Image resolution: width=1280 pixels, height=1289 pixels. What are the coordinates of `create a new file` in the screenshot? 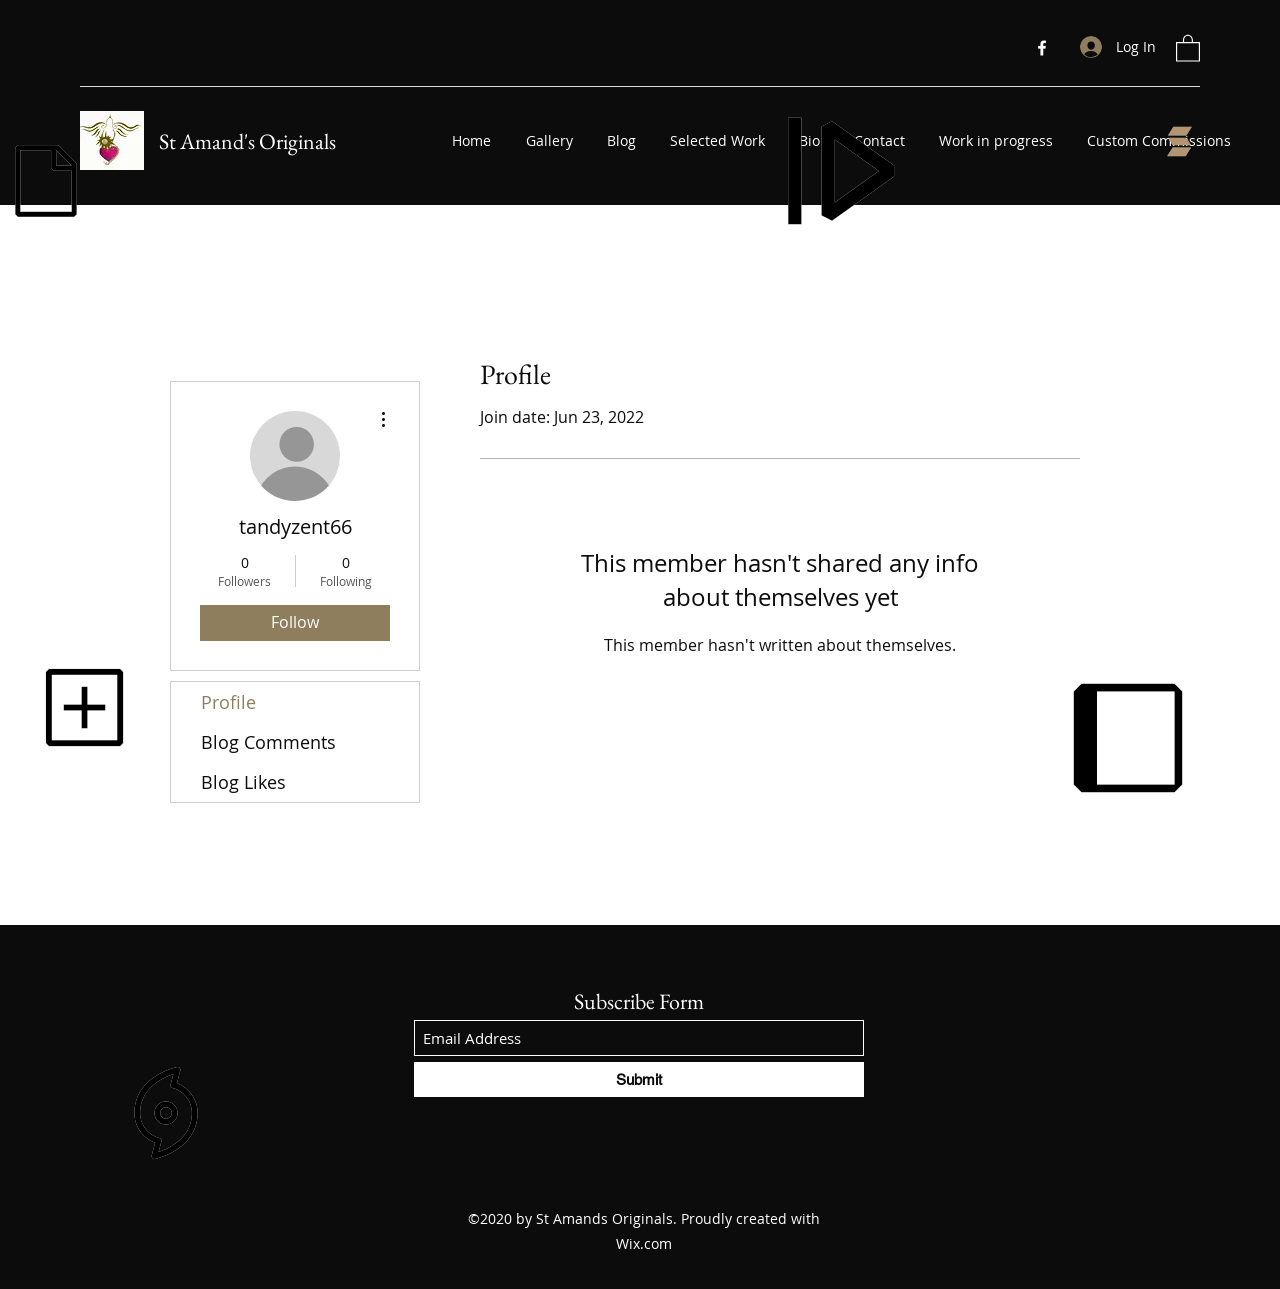 It's located at (46, 181).